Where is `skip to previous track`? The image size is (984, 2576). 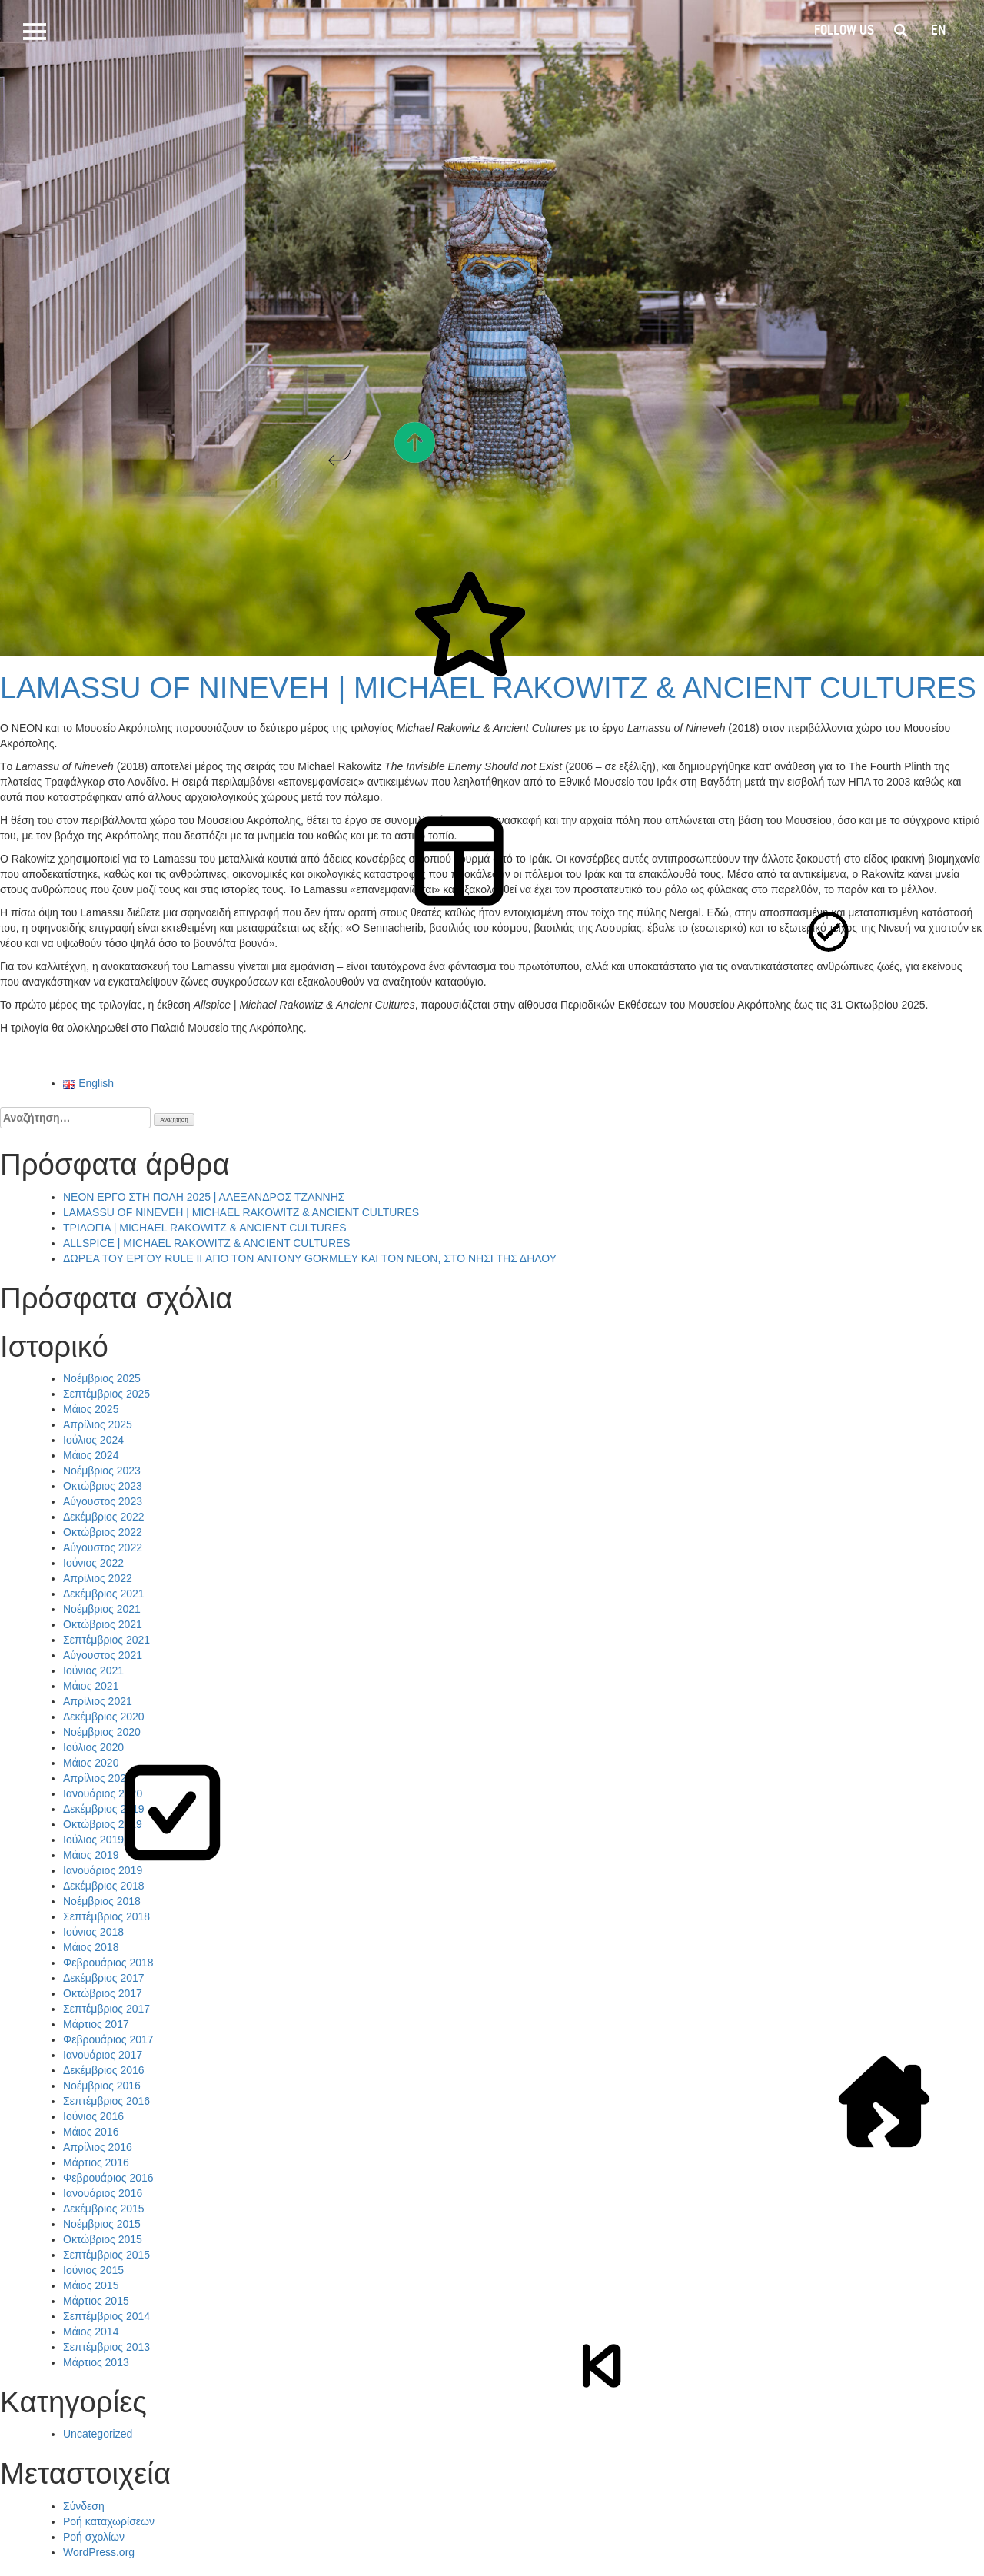 skip to previous track is located at coordinates (600, 2365).